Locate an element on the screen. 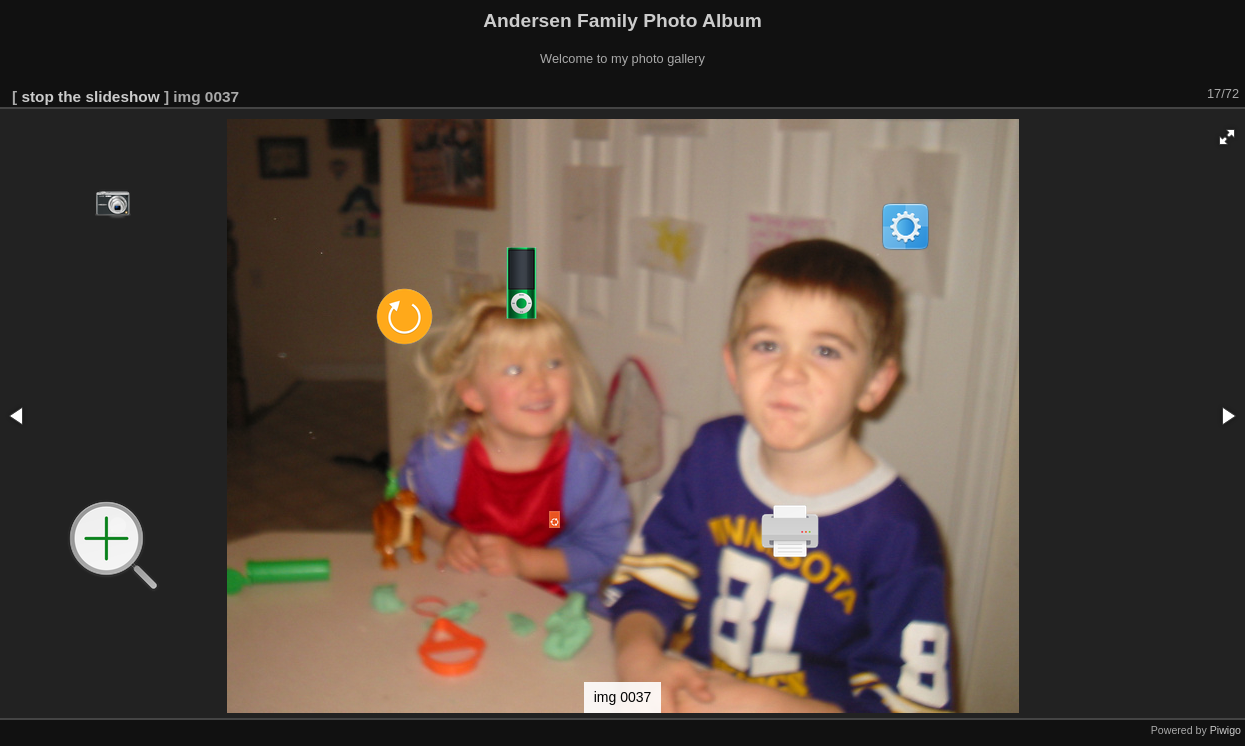 The image size is (1245, 746). zoom in on the current view is located at coordinates (112, 544).